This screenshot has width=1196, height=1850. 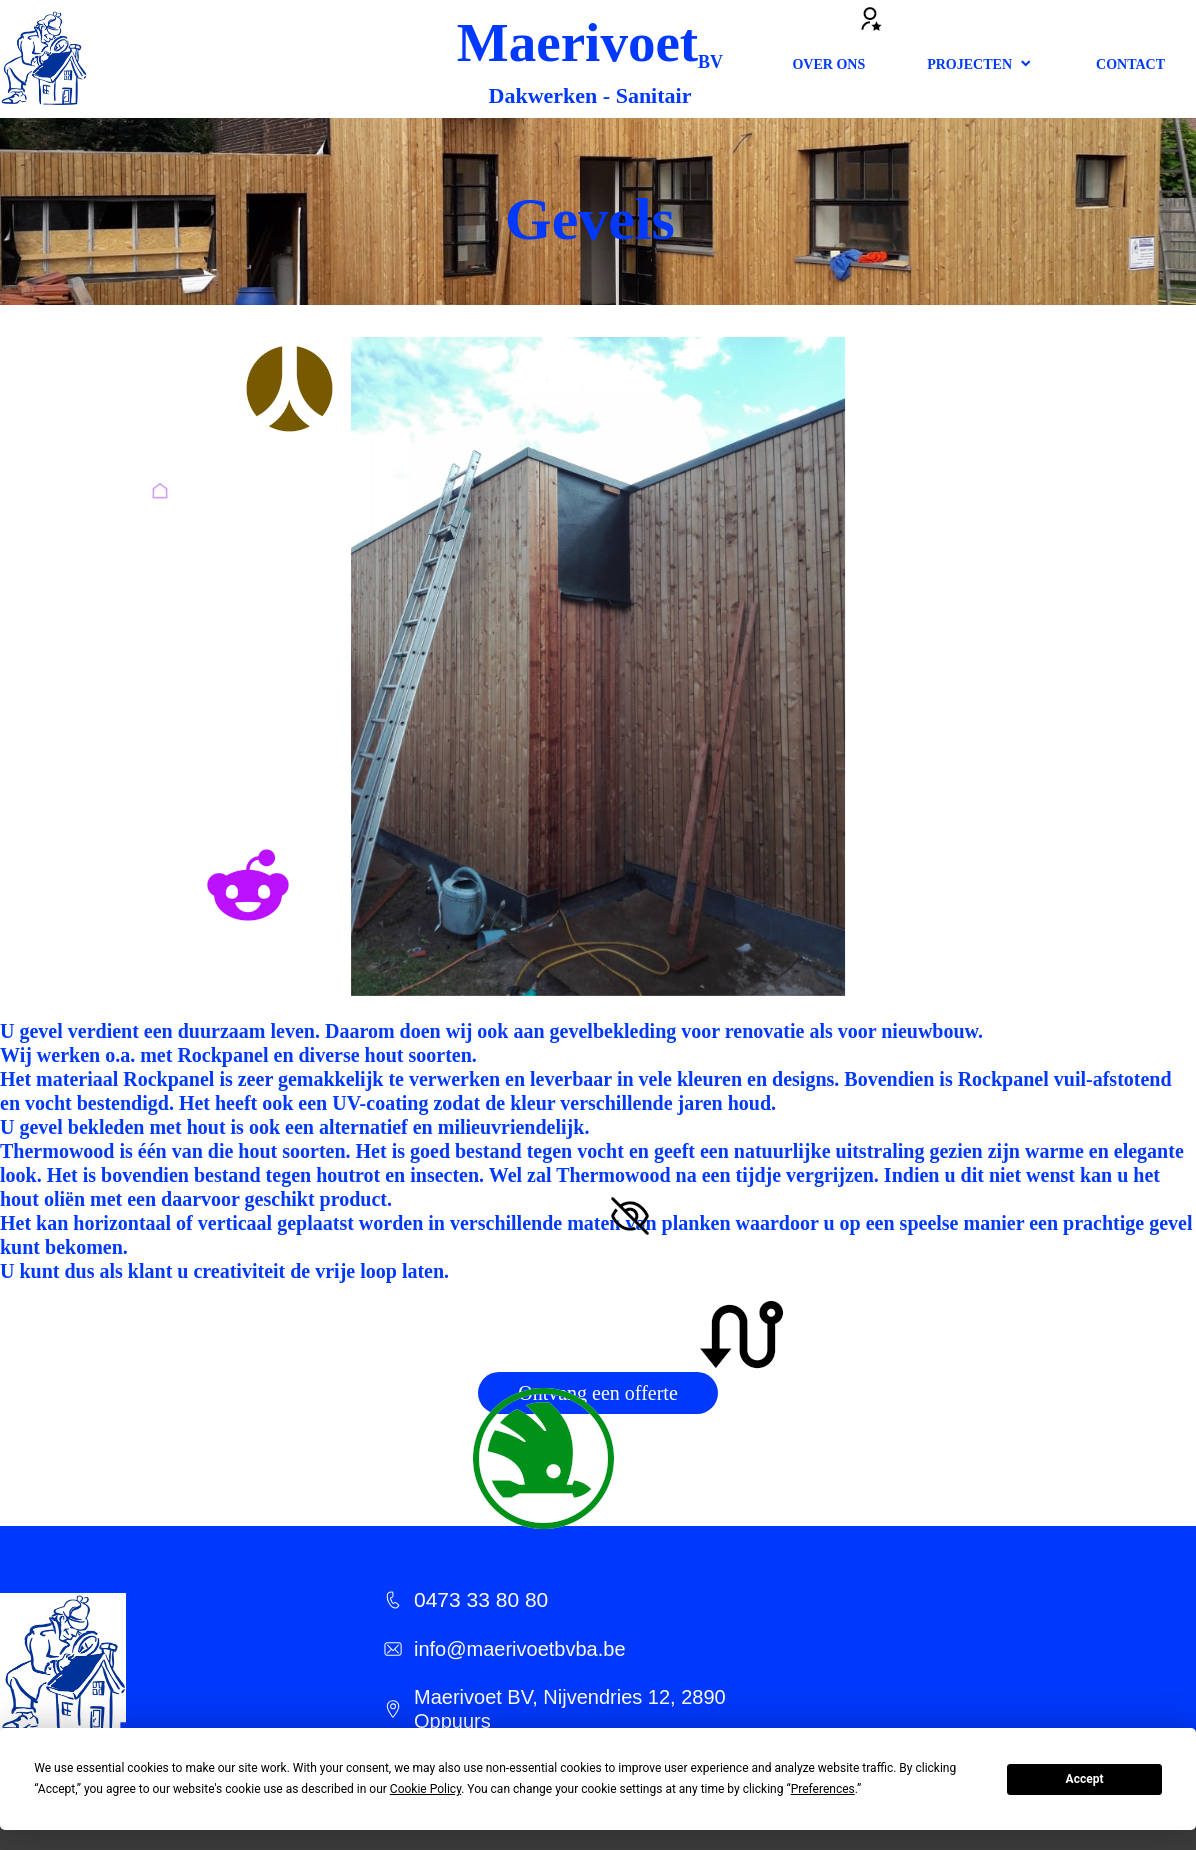 I want to click on view featured or starred user profile, so click(x=870, y=19).